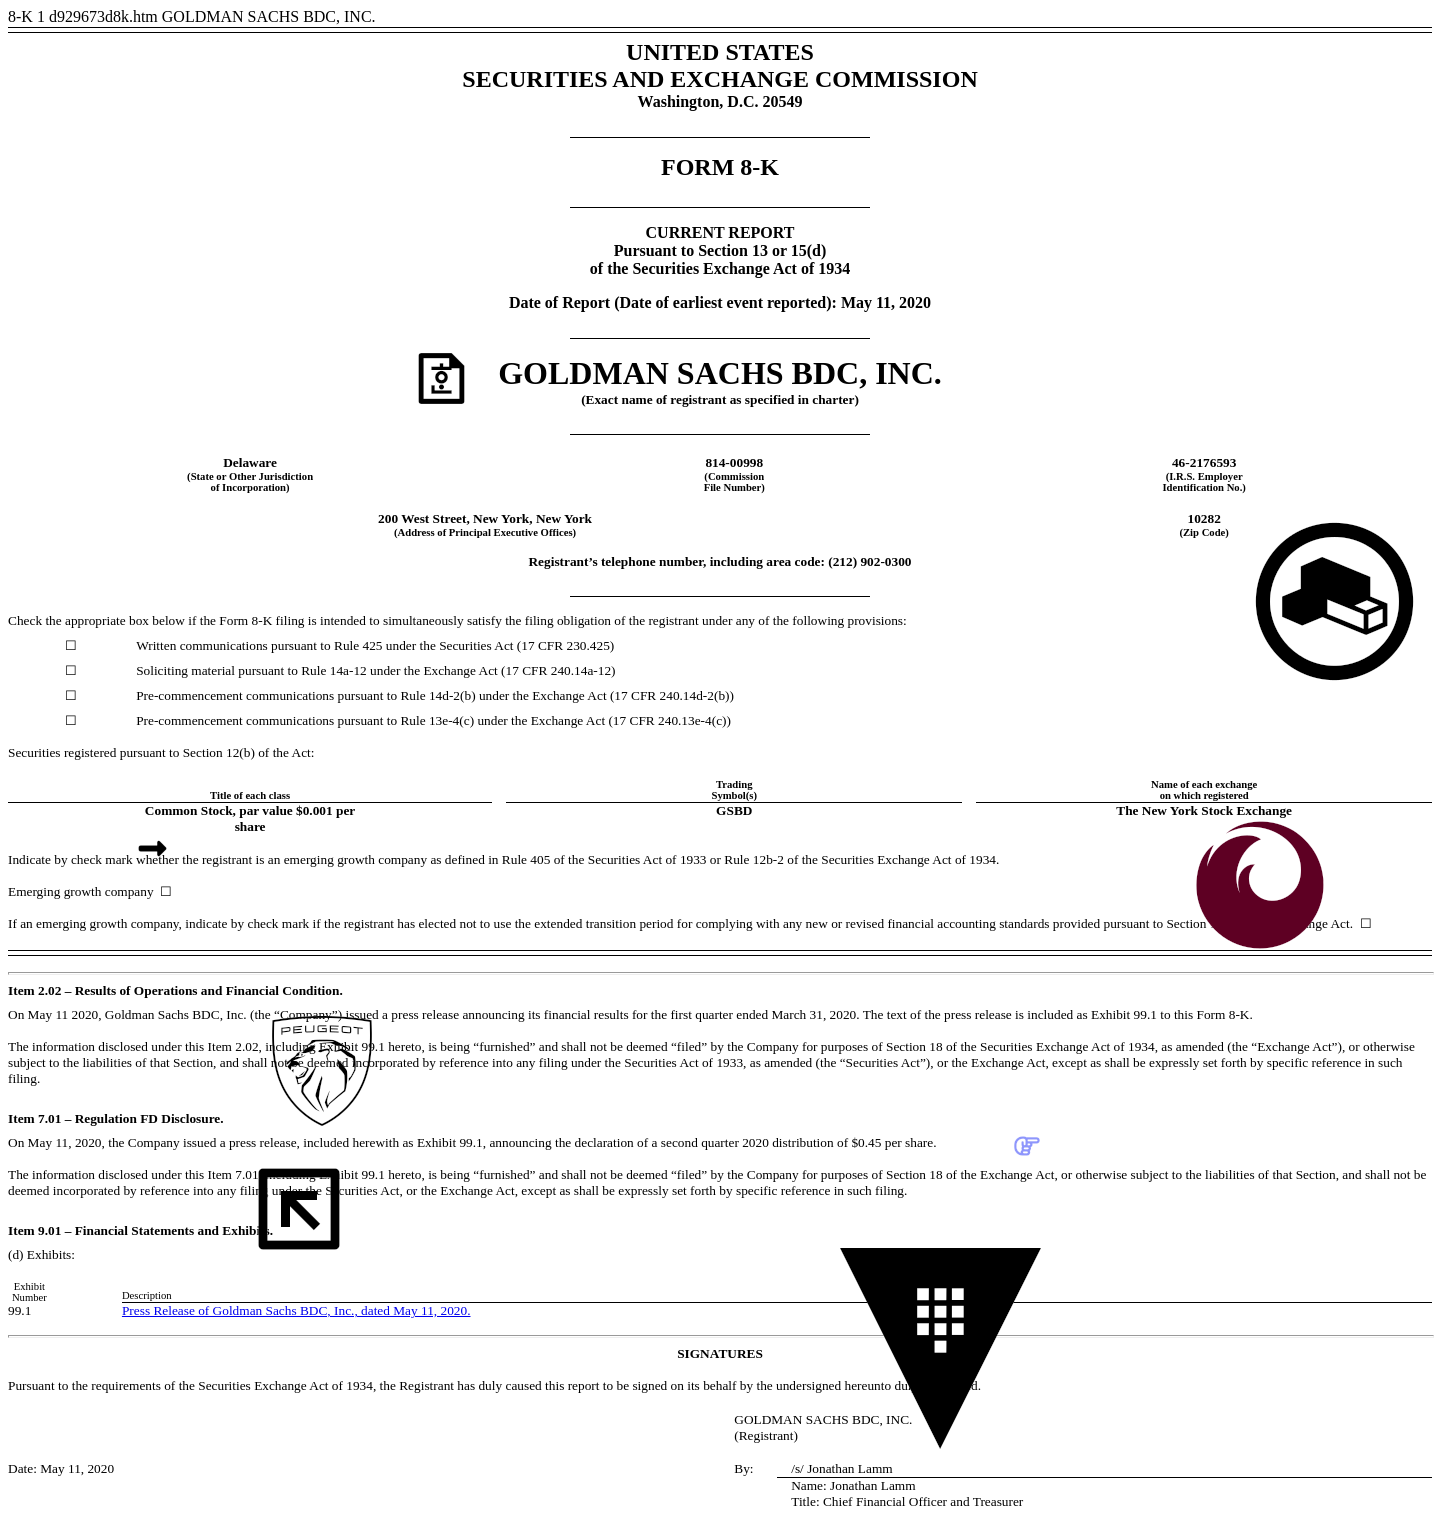  Describe the element at coordinates (1027, 1146) in the screenshot. I see `tap to continue or proceed to the next step` at that location.